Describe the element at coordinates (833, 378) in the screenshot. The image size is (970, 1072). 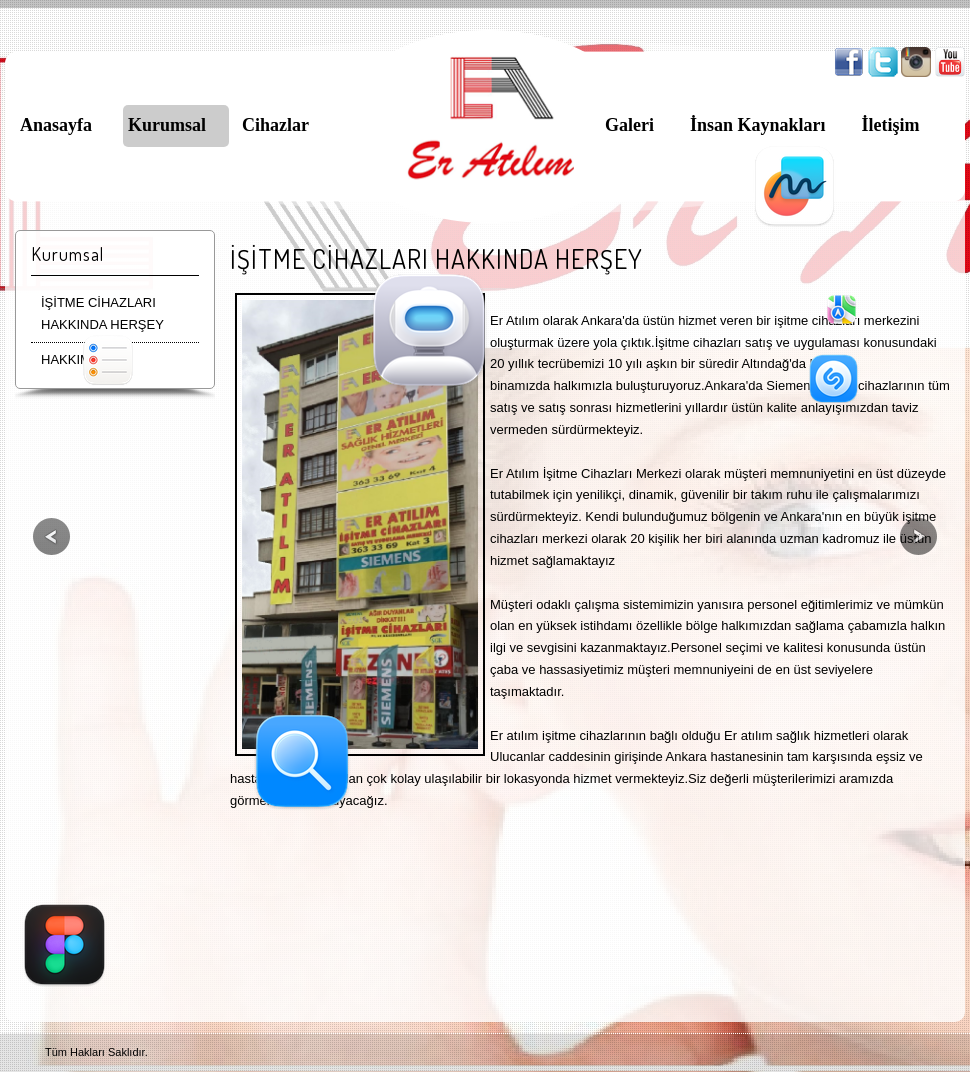
I see `identify a song playing nearby` at that location.